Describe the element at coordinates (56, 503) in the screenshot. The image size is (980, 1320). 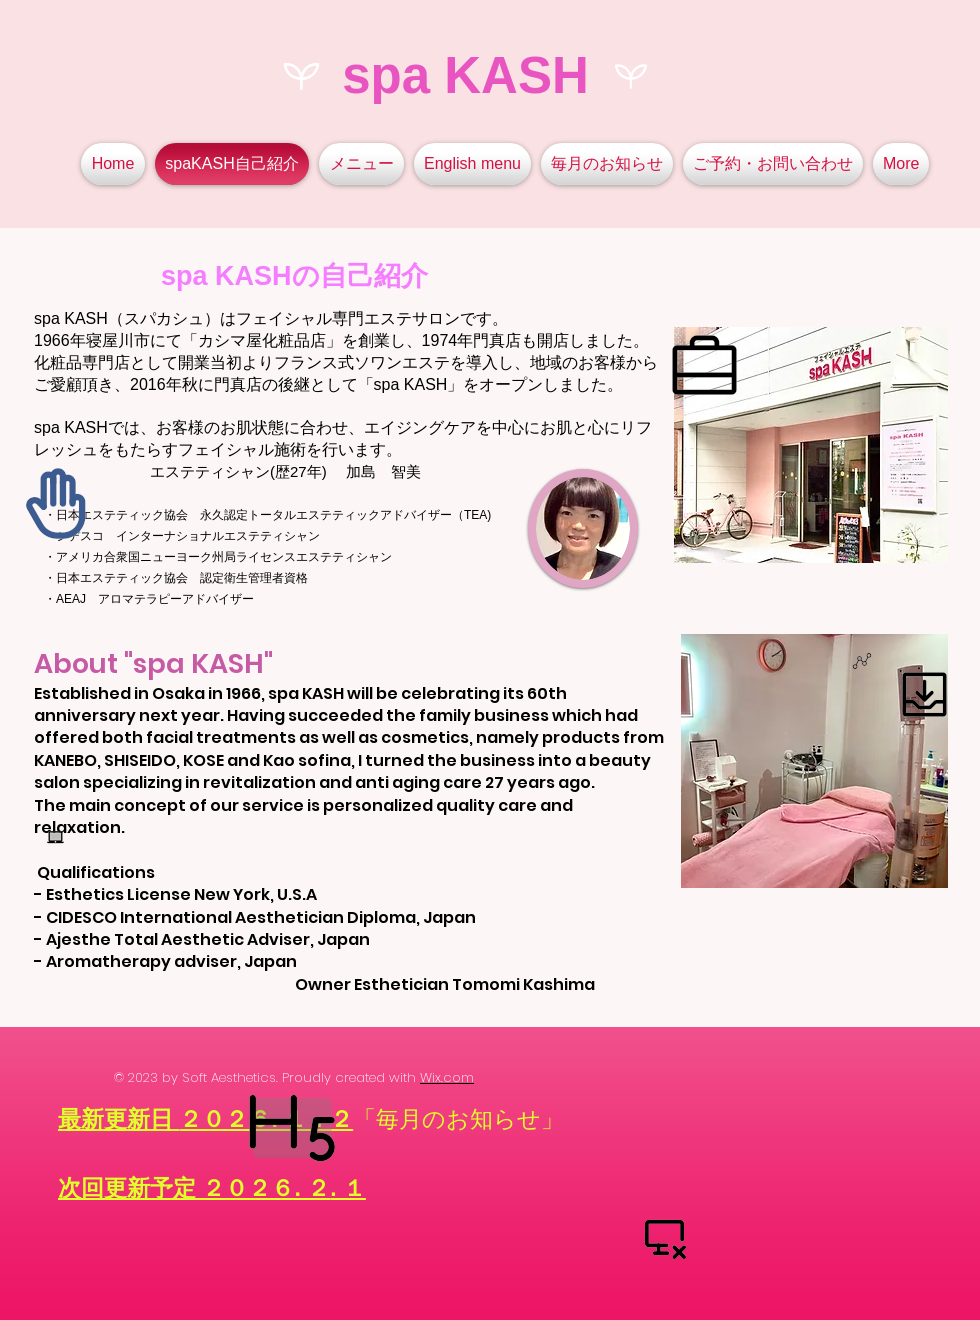
I see `three-finger gesture control` at that location.